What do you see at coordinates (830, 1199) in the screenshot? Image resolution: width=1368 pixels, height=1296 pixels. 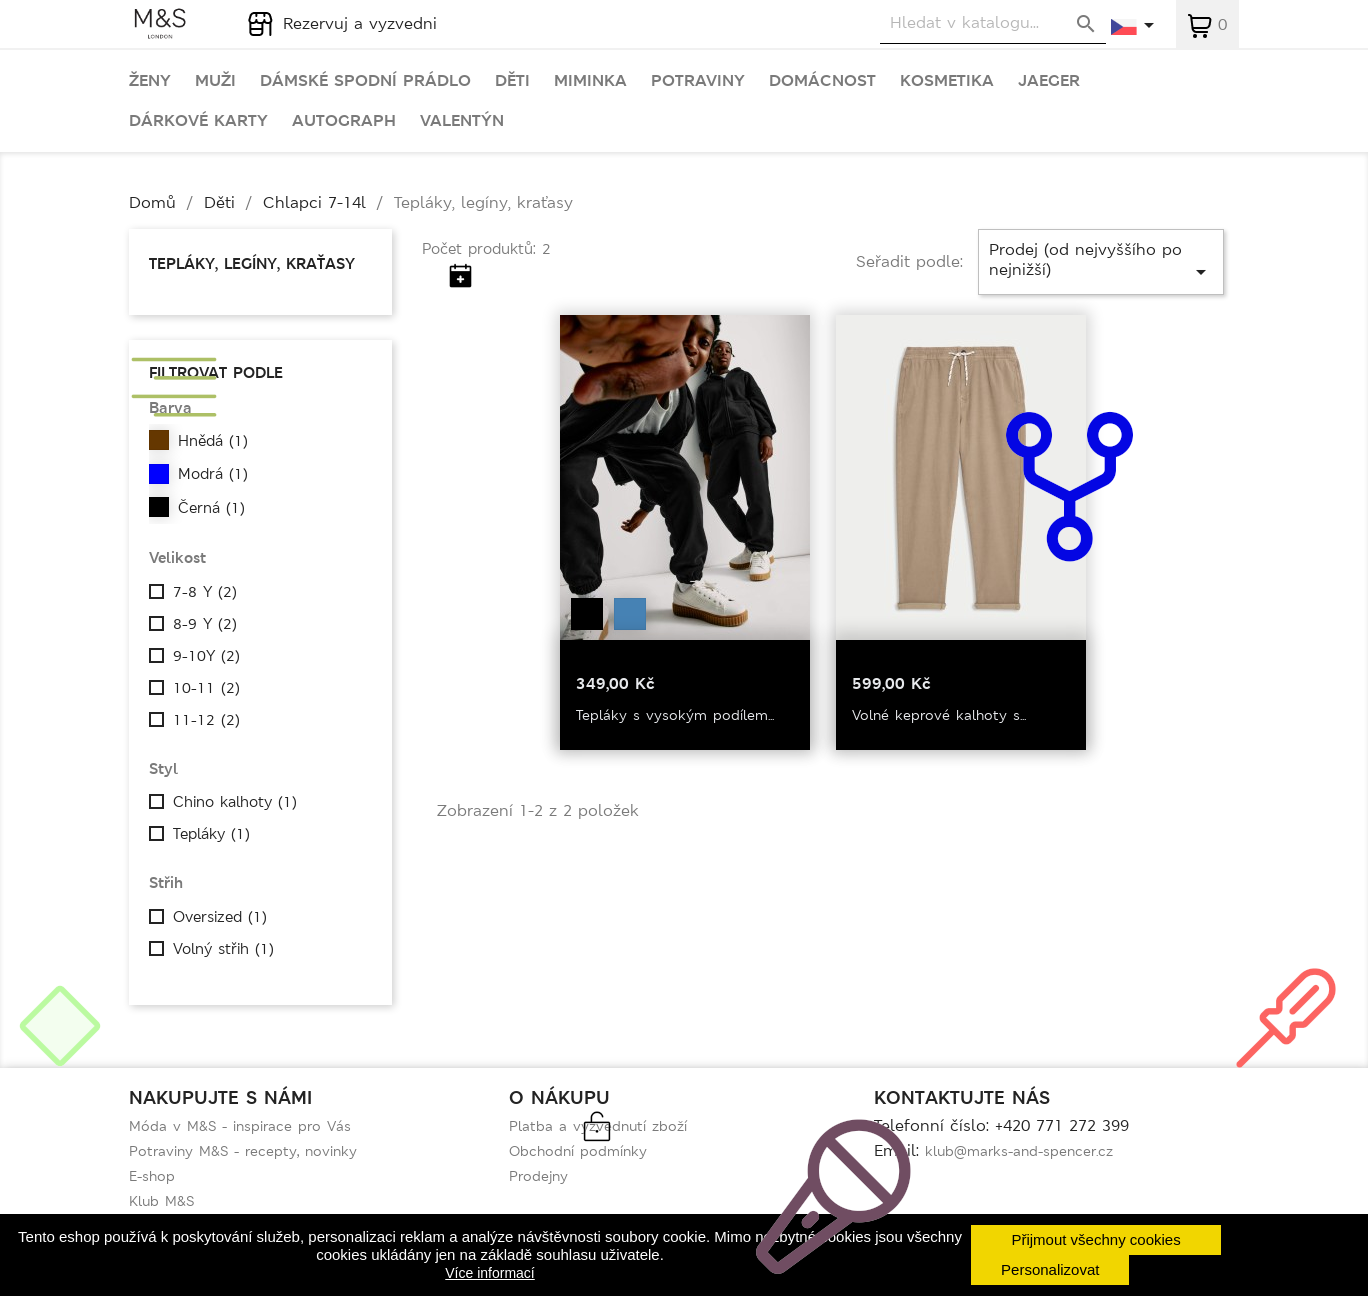 I see `access voice recording or audio input` at bounding box center [830, 1199].